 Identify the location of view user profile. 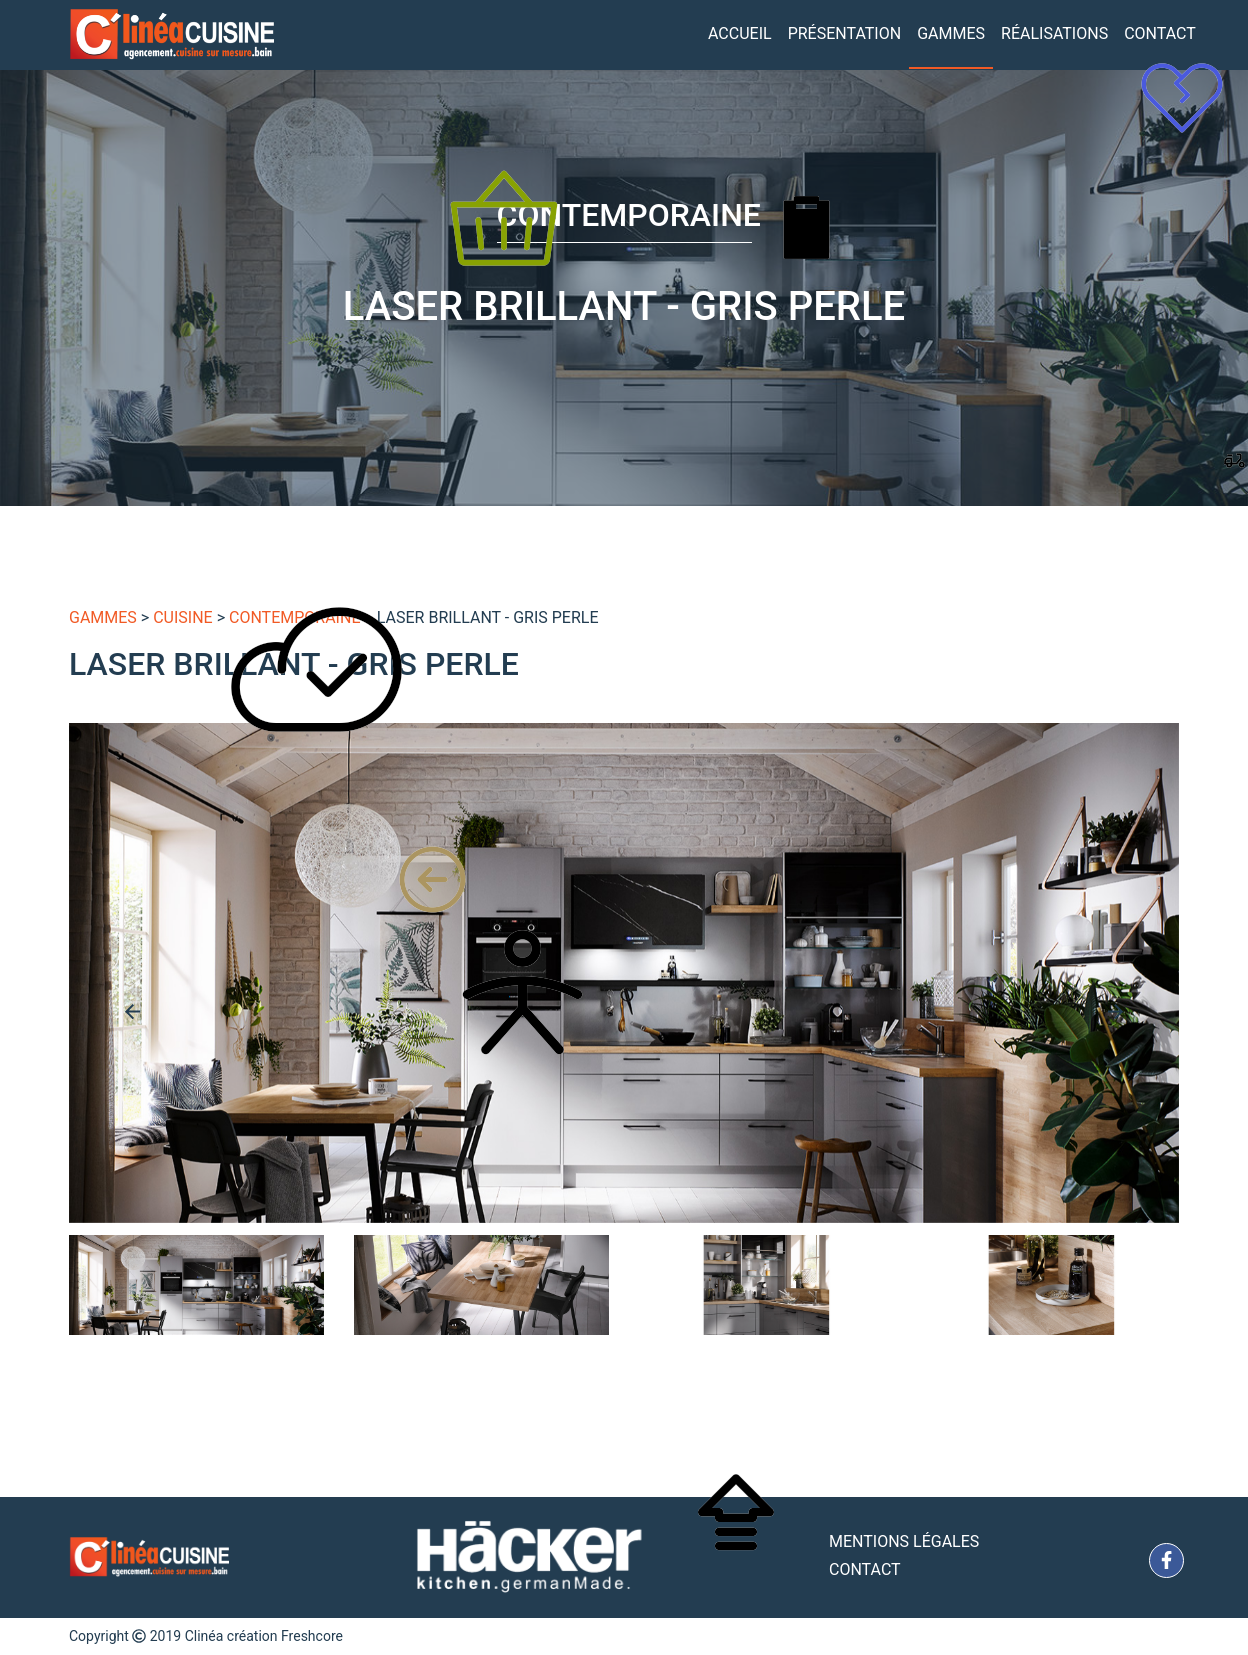
(522, 994).